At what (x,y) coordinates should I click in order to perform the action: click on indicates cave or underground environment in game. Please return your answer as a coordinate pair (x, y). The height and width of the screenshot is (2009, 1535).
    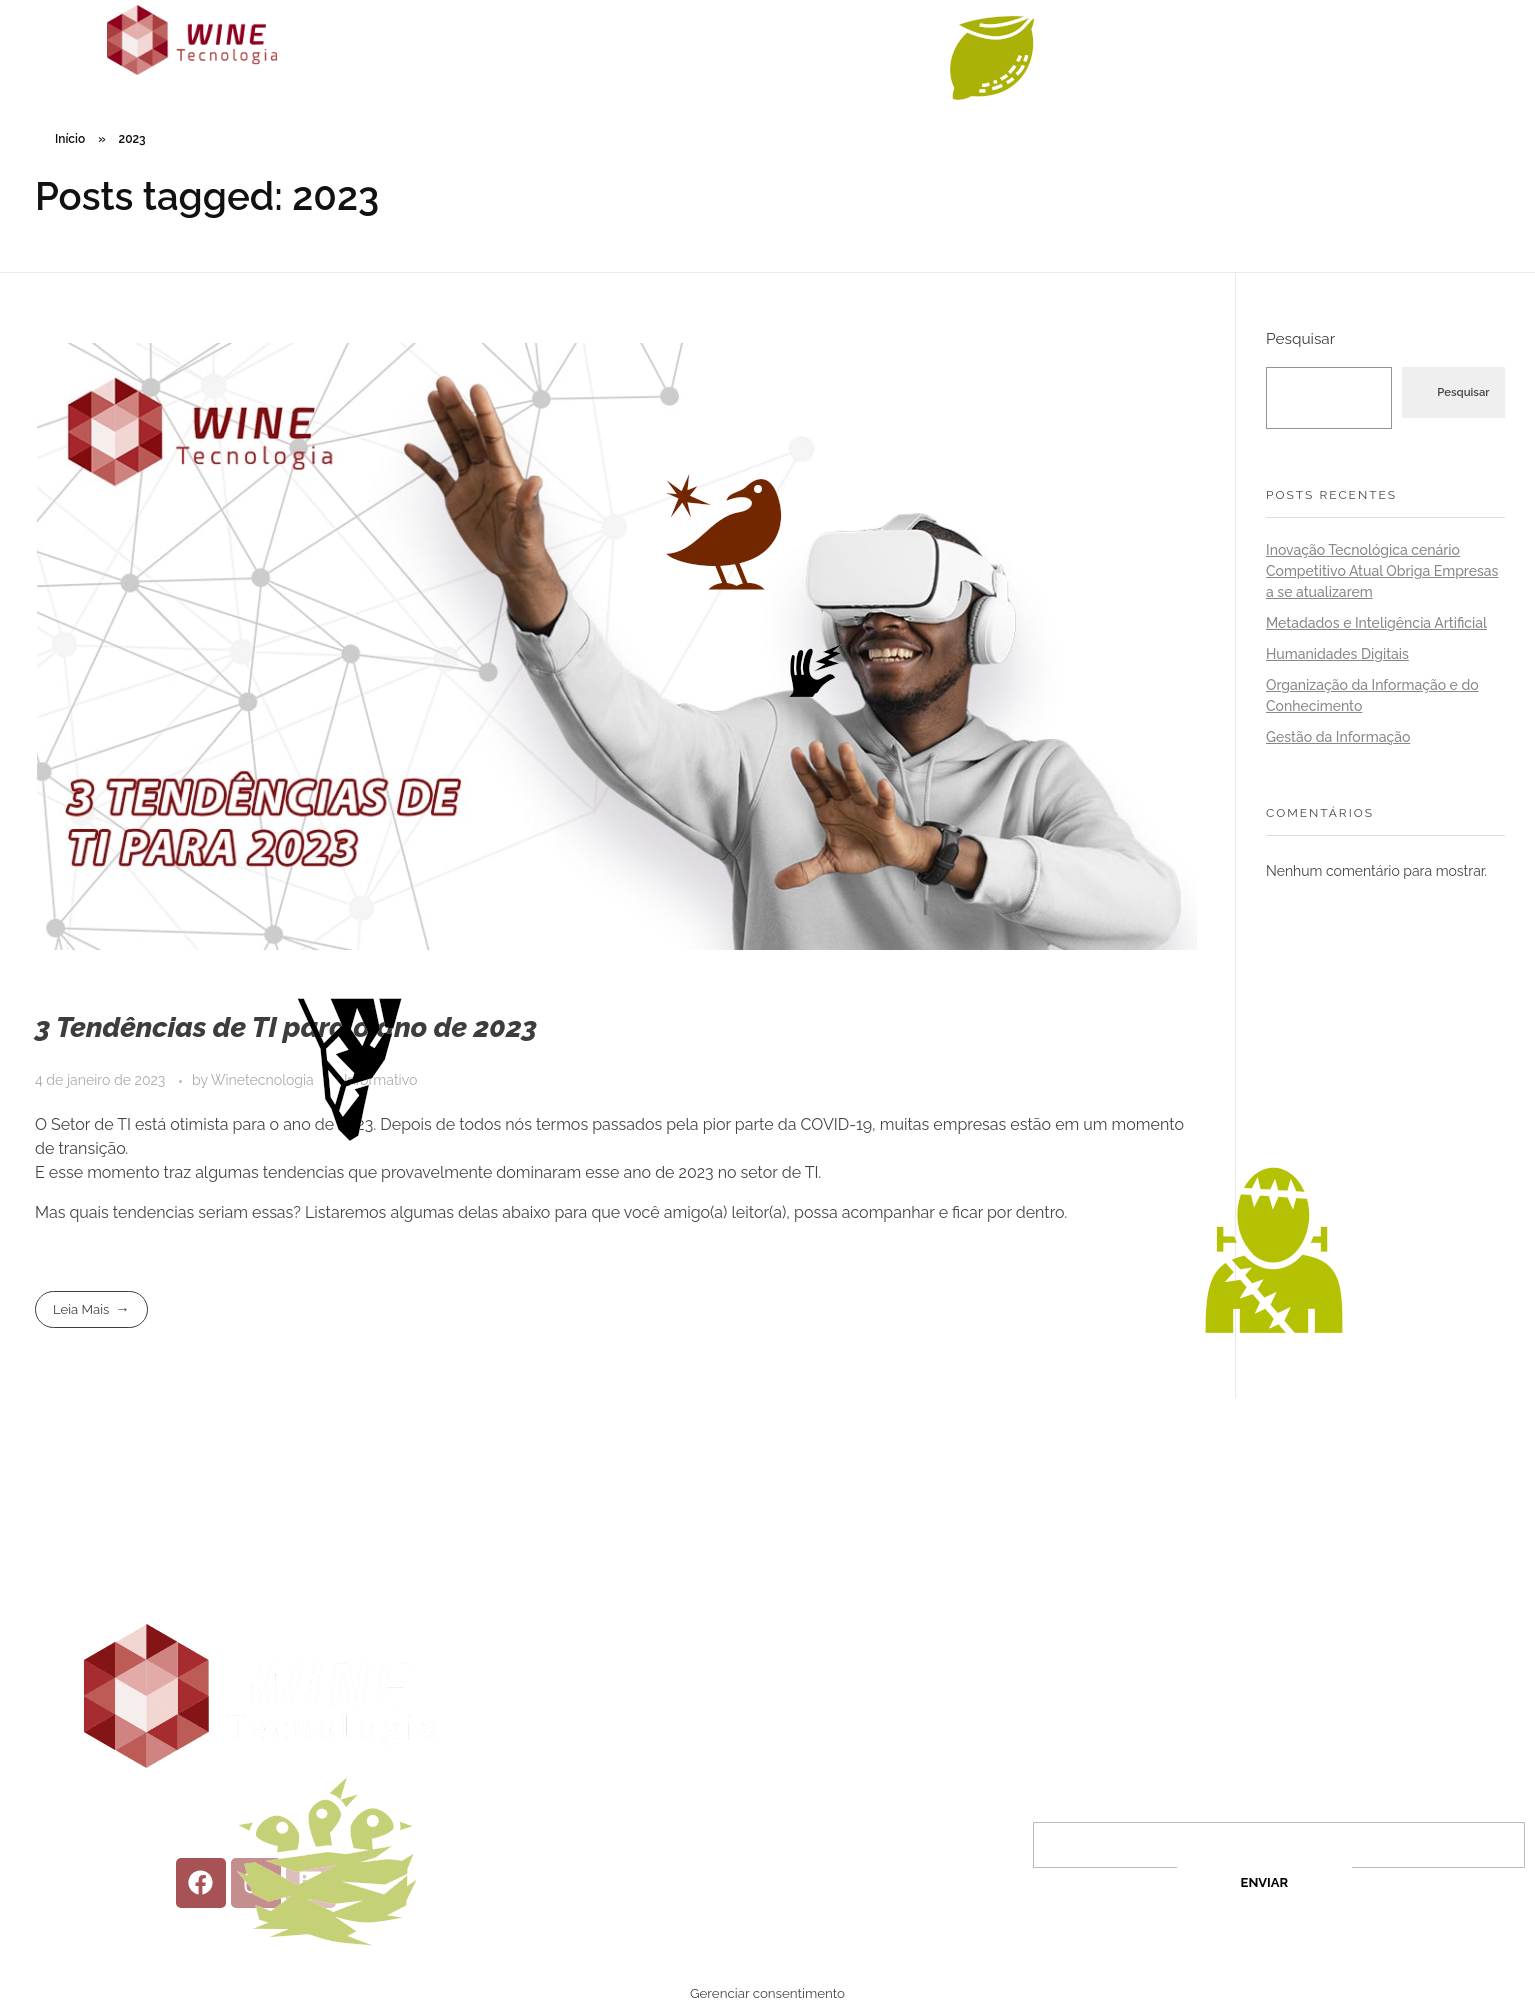
    Looking at the image, I should click on (350, 1069).